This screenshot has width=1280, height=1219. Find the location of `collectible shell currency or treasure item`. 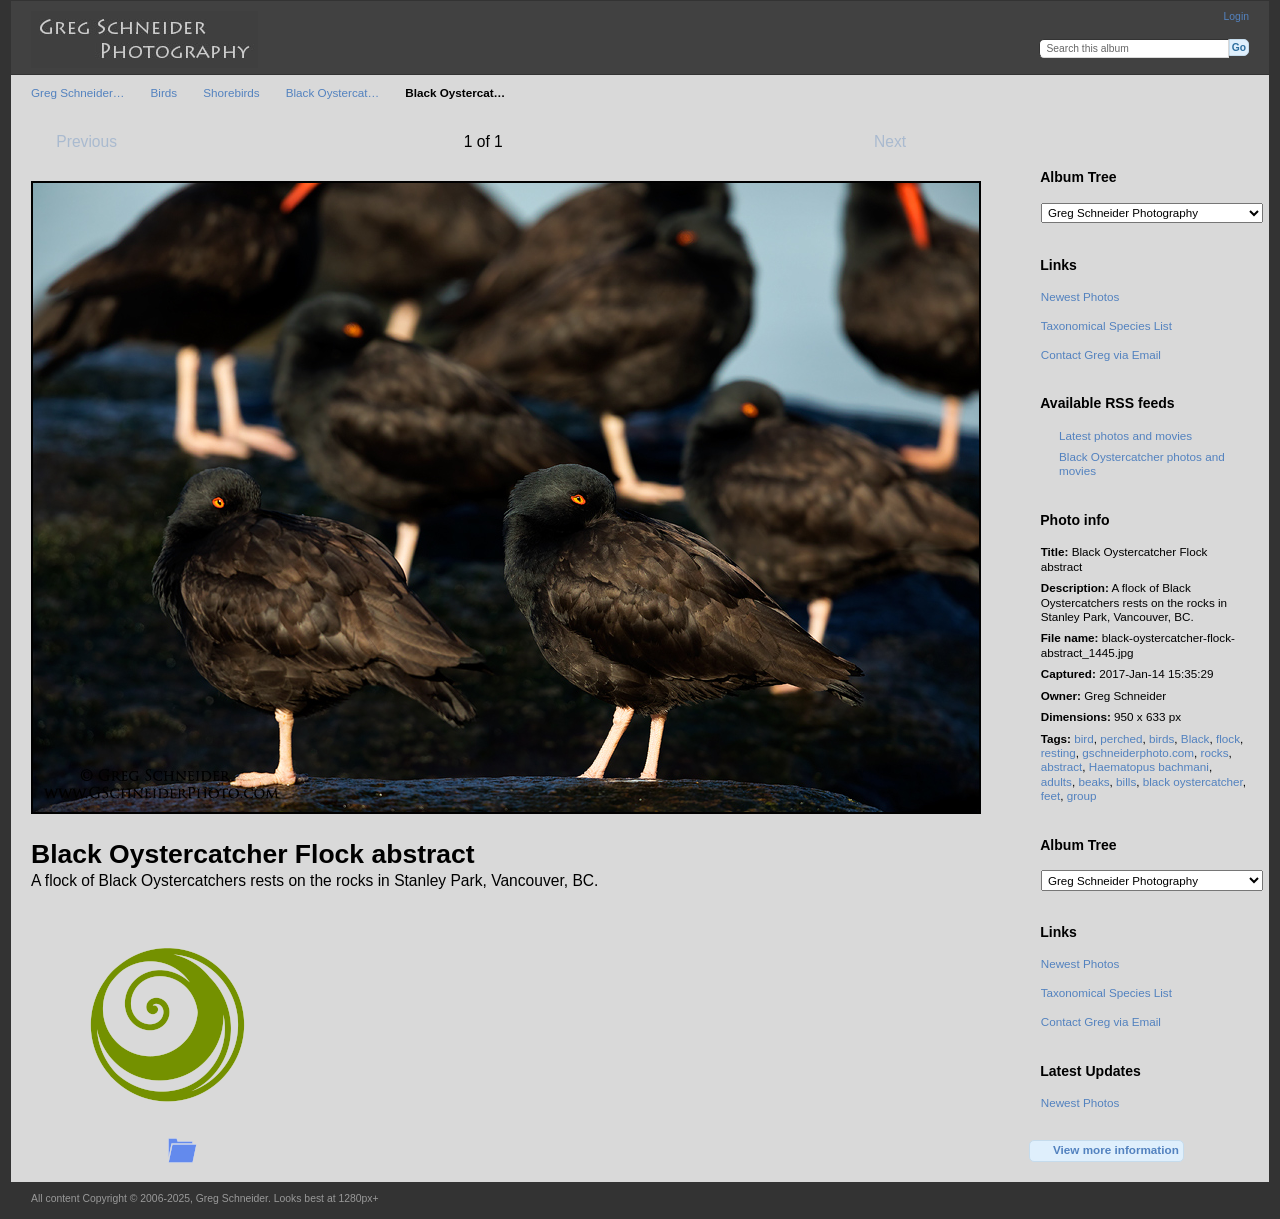

collectible shell currency or treasure item is located at coordinates (167, 1024).